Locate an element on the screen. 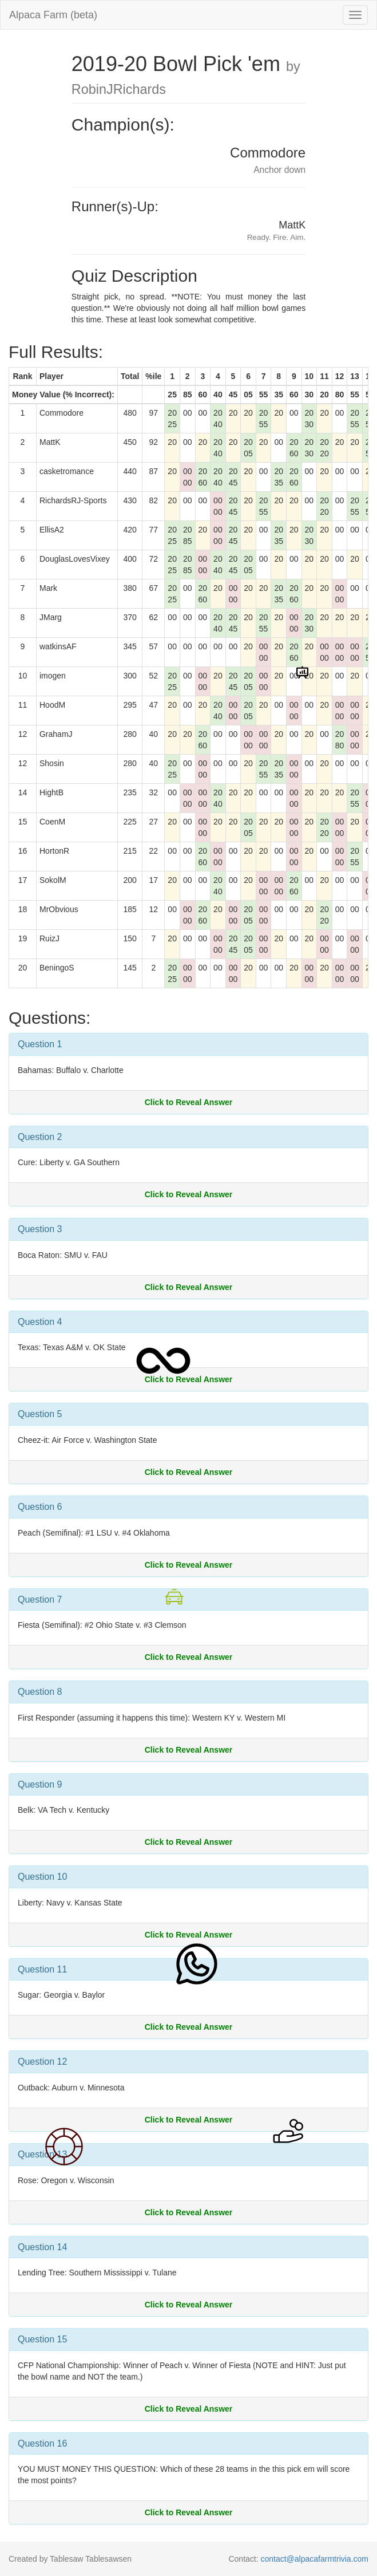 The width and height of the screenshot is (377, 2576). make a payment or donation is located at coordinates (289, 2132).